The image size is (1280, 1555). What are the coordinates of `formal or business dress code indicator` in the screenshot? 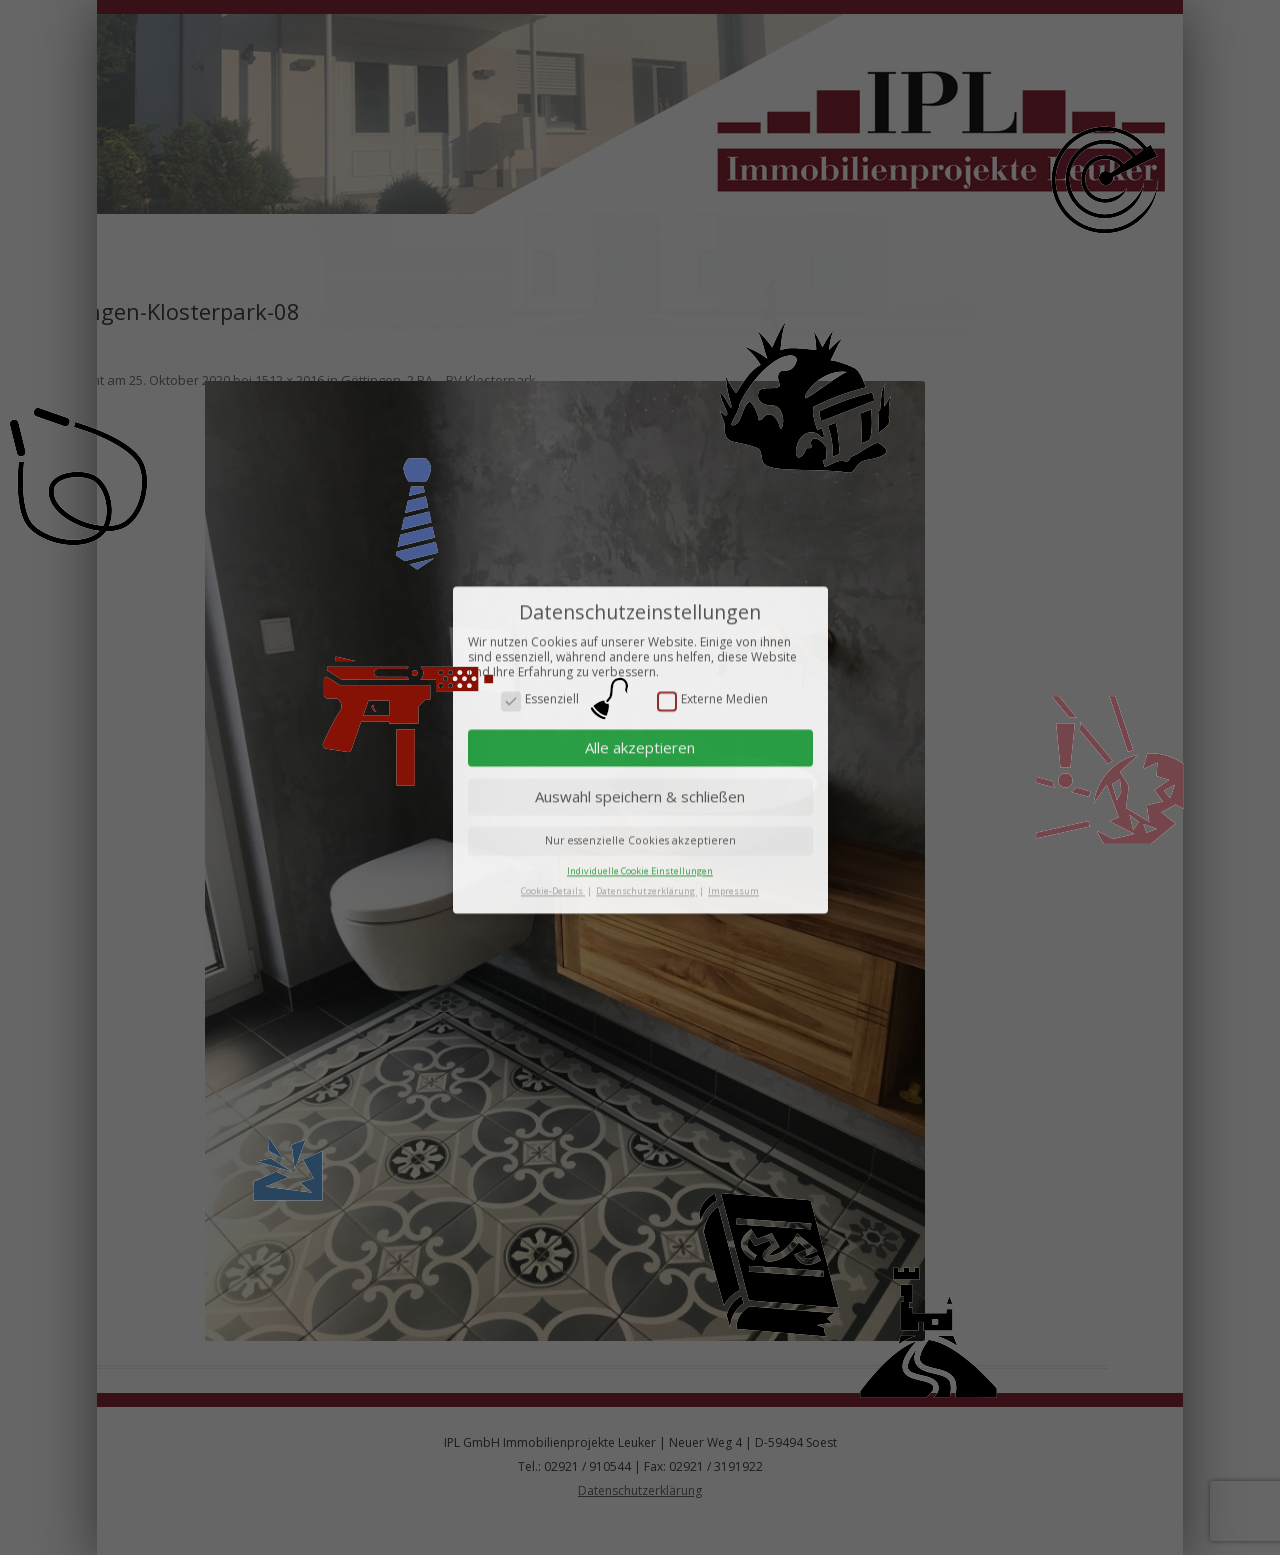 It's located at (417, 514).